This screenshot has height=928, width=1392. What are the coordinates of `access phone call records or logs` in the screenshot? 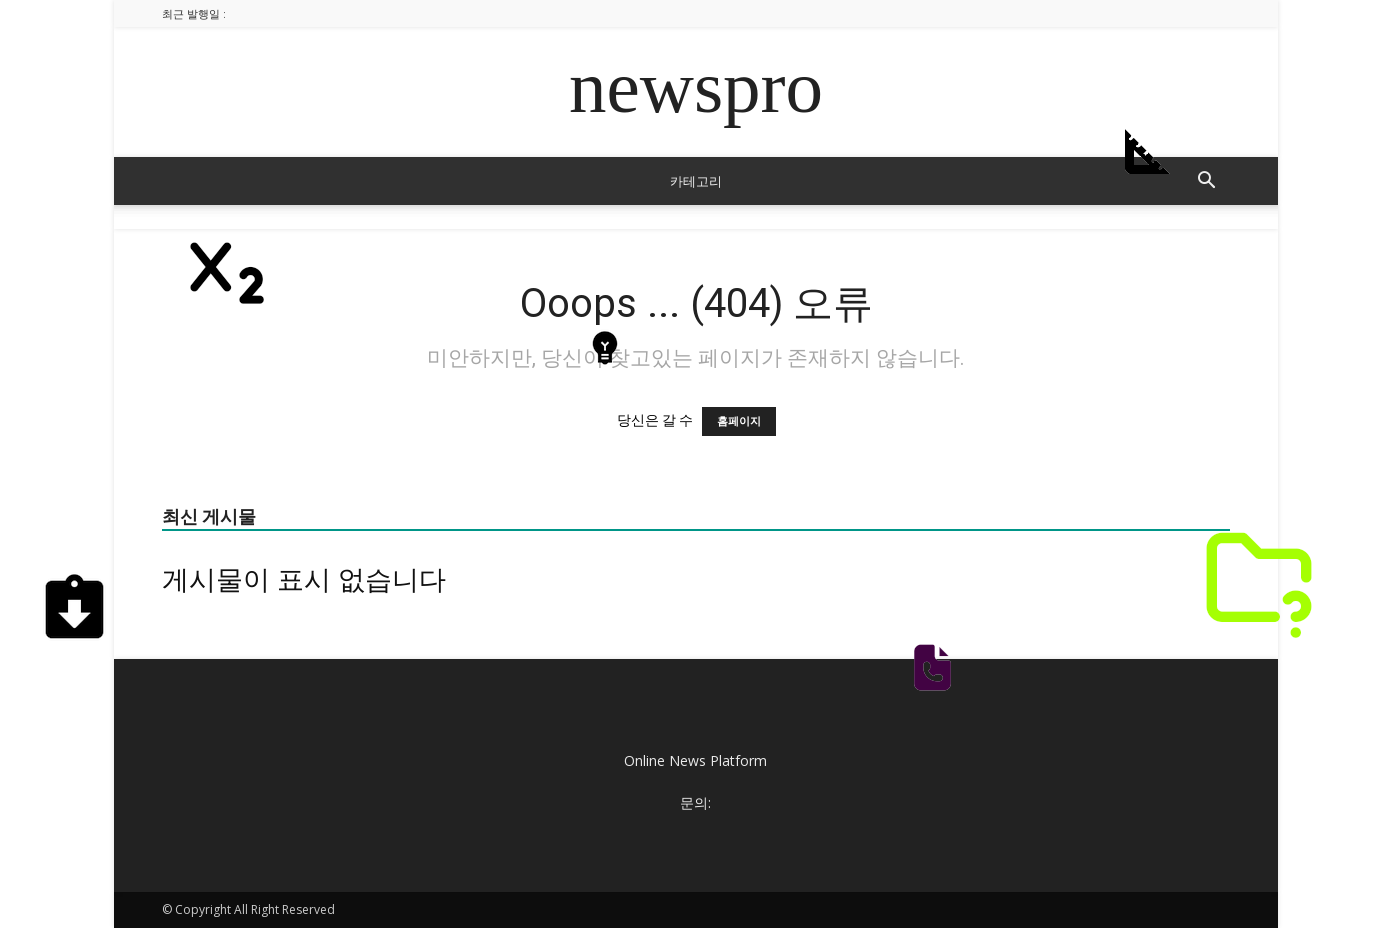 It's located at (932, 667).